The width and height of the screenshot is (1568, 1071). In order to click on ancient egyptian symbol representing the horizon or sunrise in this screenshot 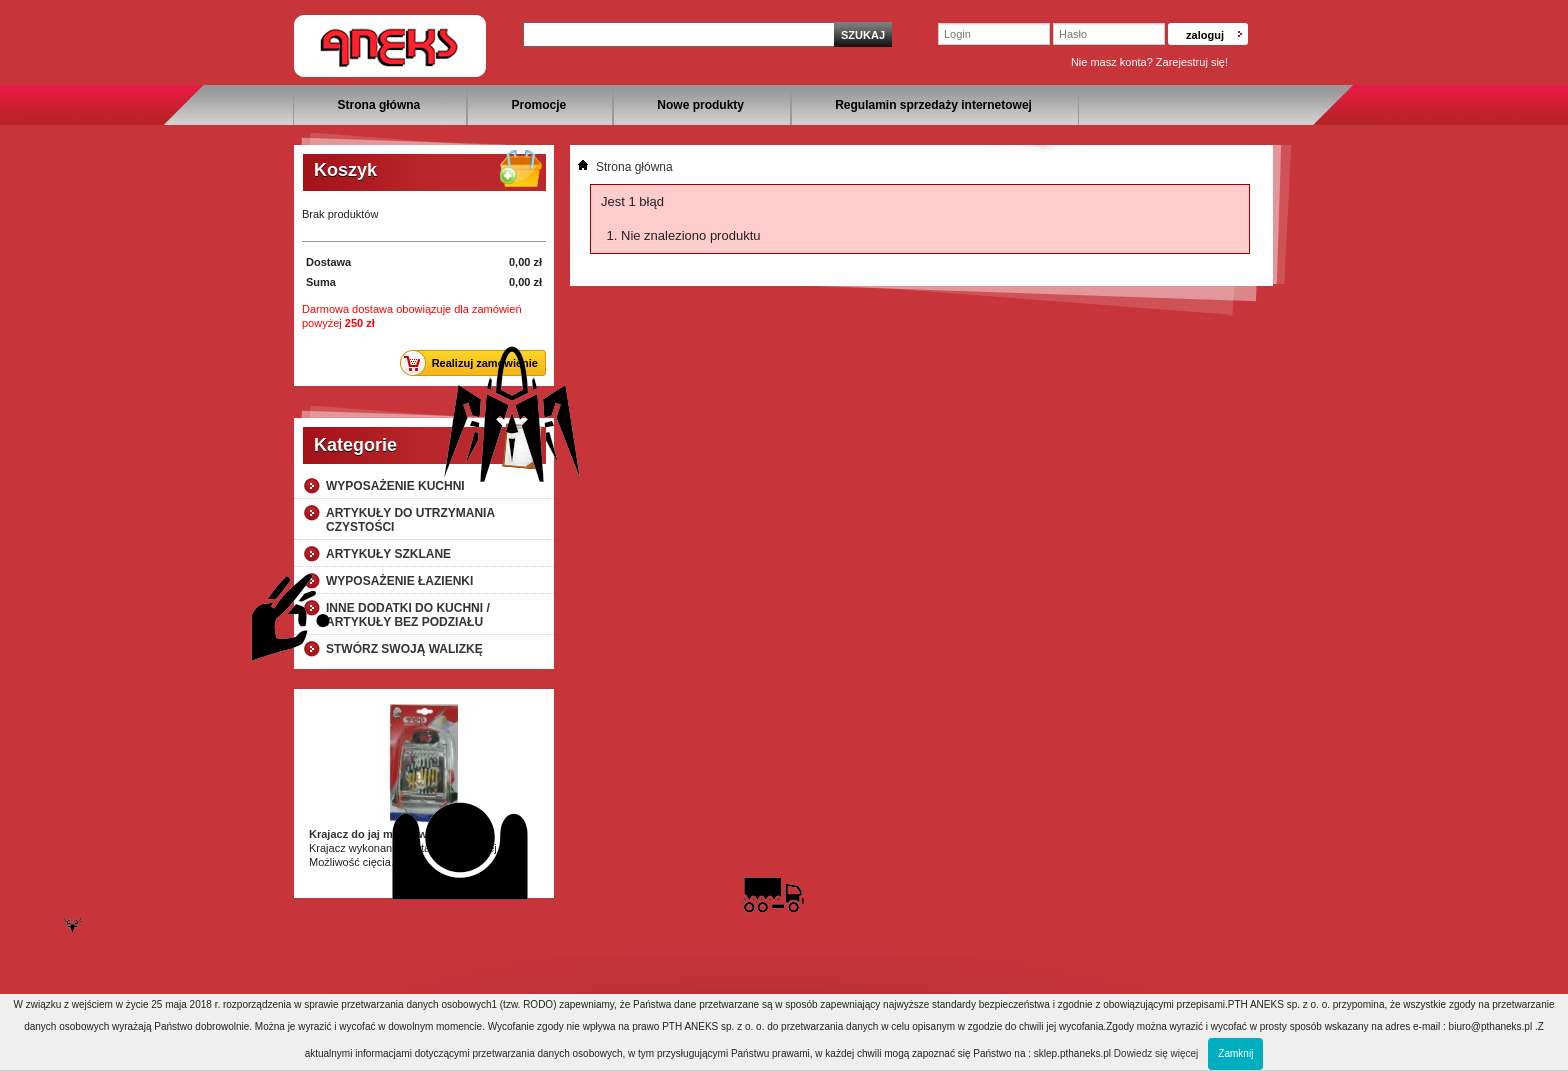, I will do `click(460, 846)`.